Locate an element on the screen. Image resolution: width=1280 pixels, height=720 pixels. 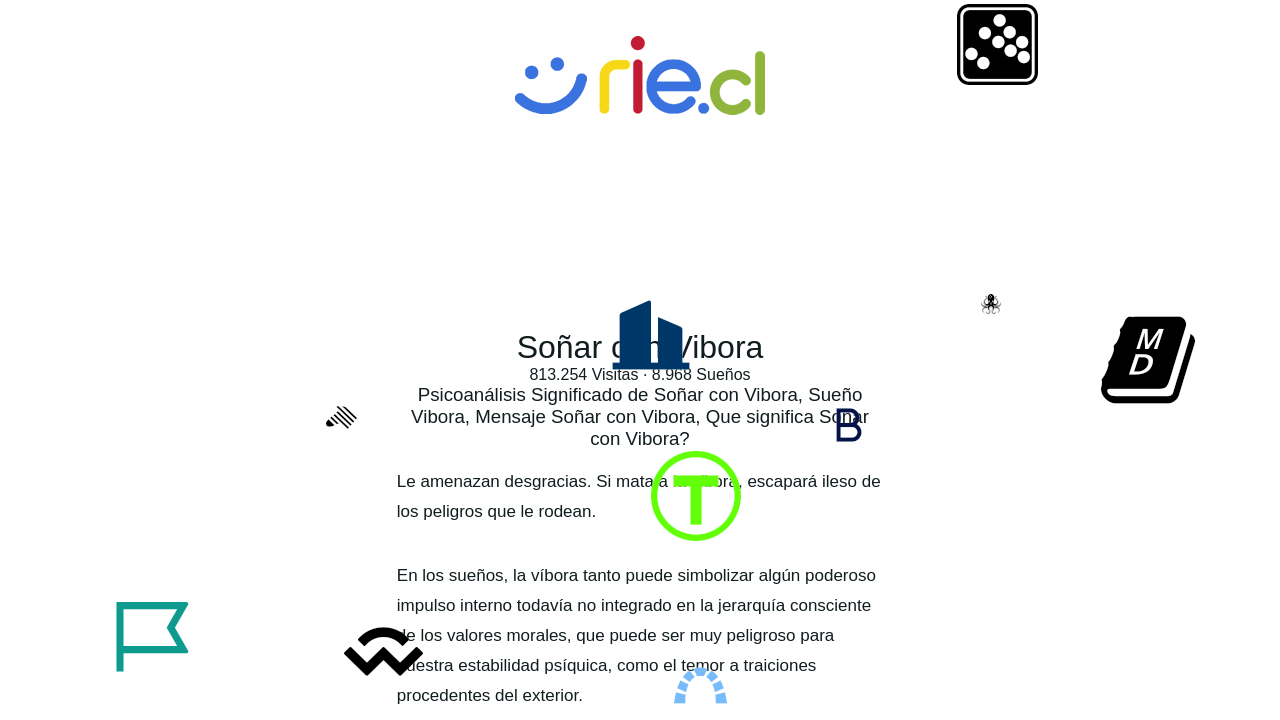
open thingiverse website or app is located at coordinates (696, 496).